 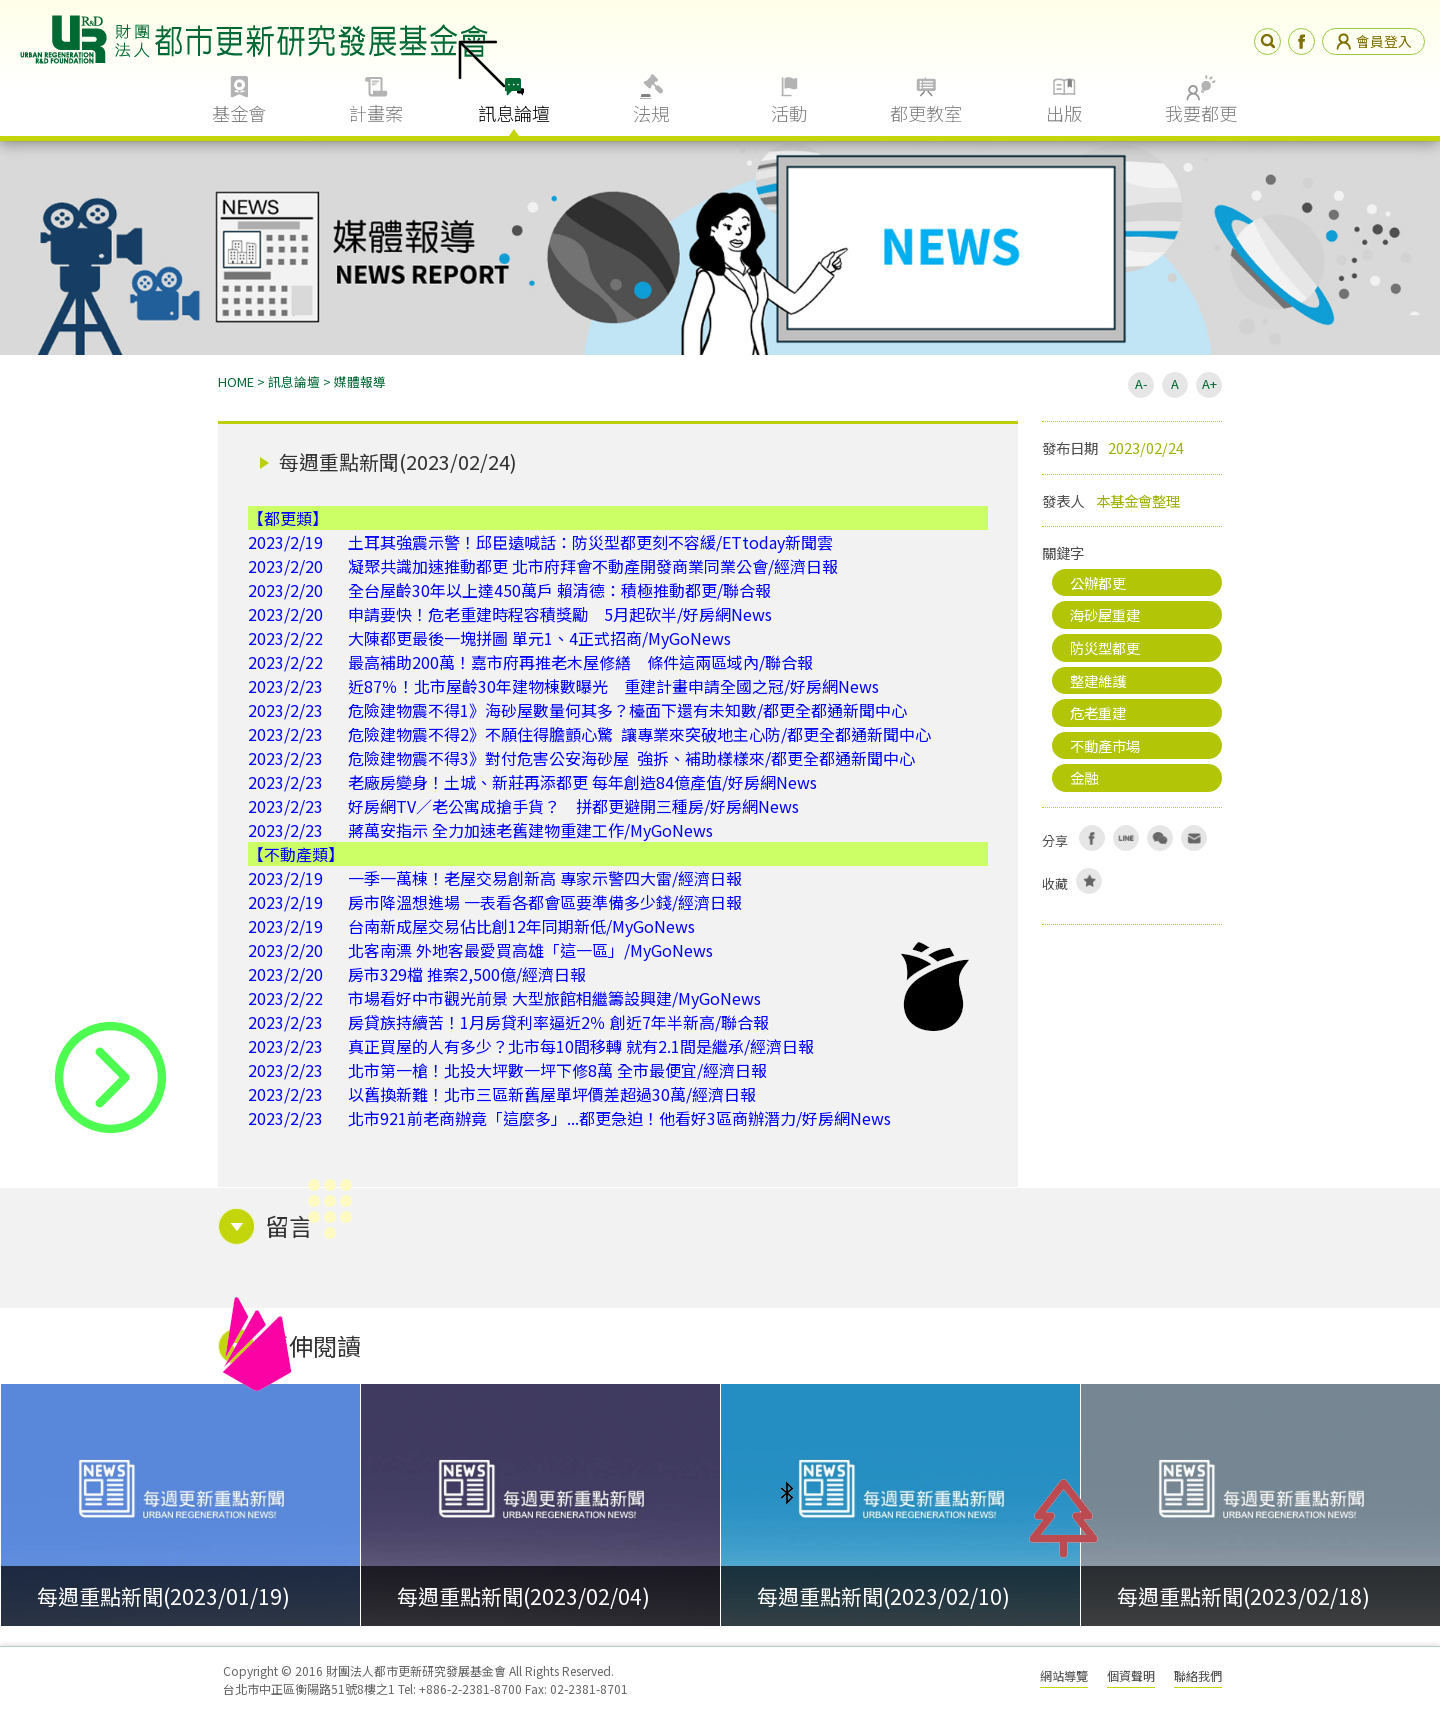 I want to click on navigate to the next item or screen, so click(x=110, y=1077).